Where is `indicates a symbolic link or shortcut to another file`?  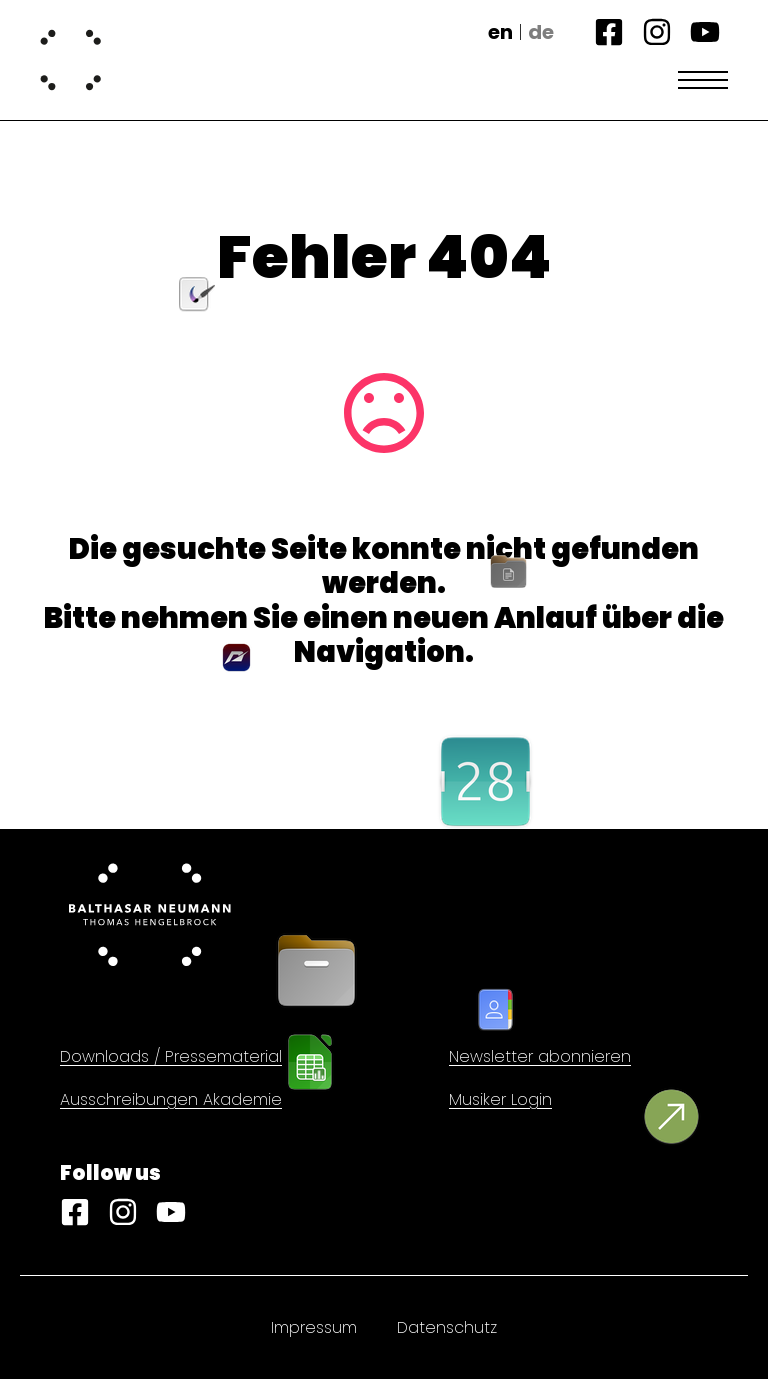 indicates a symbolic link or shortcut to another file is located at coordinates (671, 1116).